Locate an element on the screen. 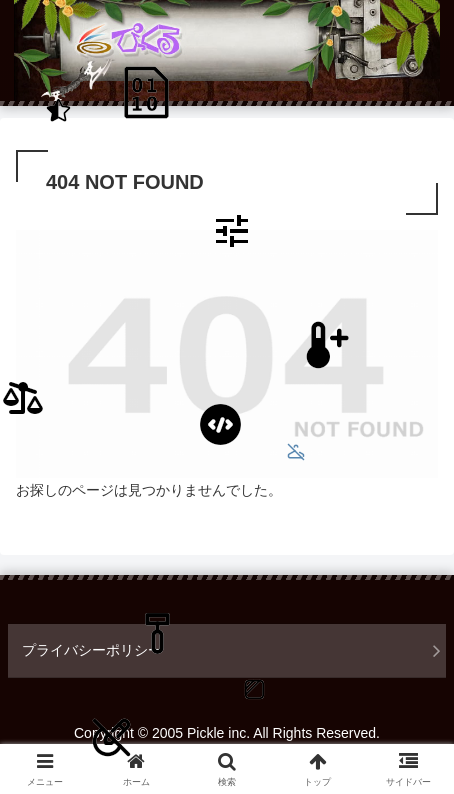  view or open a binary file is located at coordinates (146, 92).